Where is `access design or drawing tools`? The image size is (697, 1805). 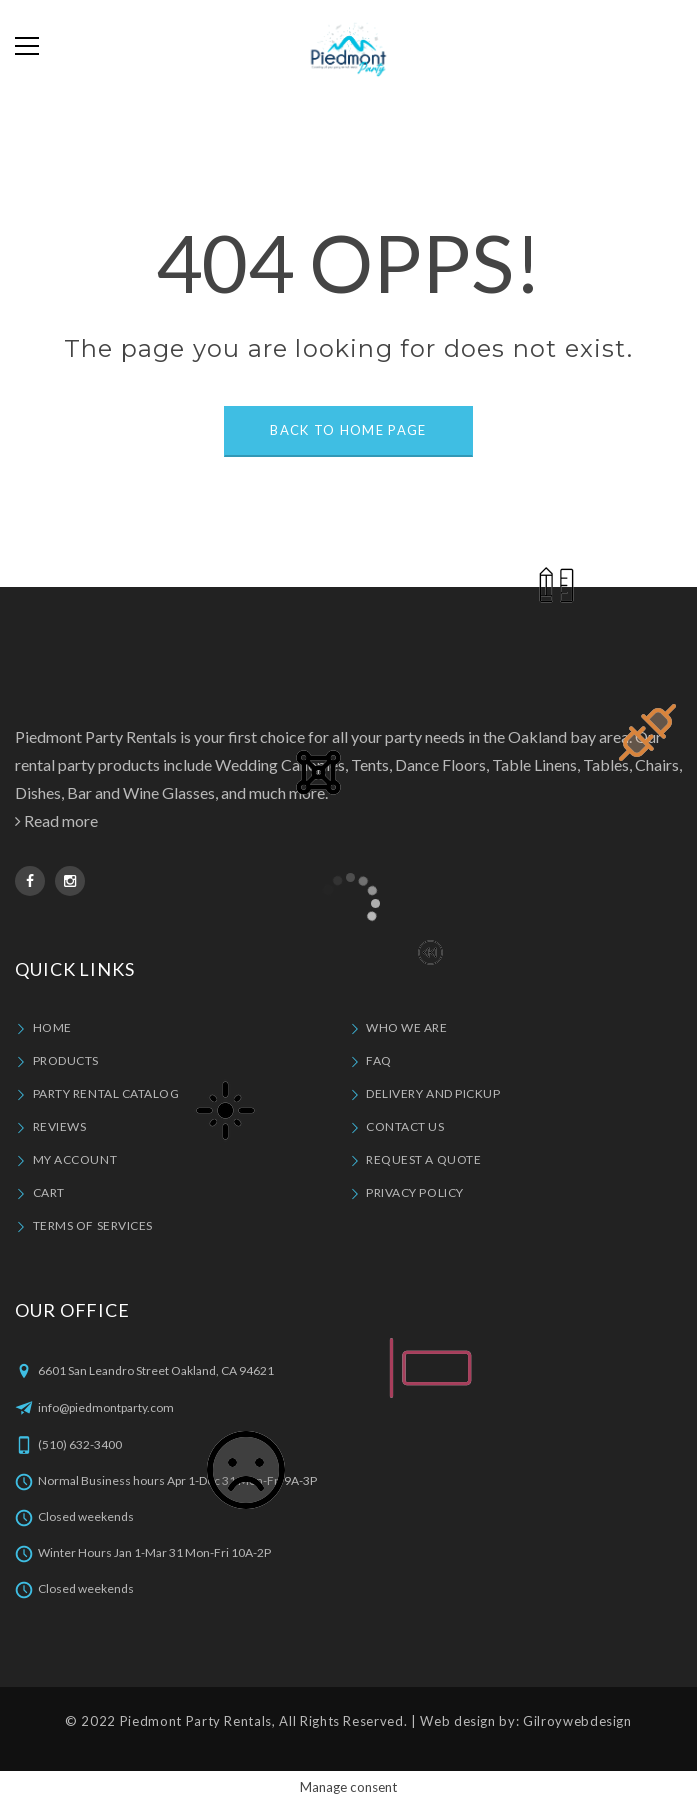
access design or drawing tools is located at coordinates (556, 585).